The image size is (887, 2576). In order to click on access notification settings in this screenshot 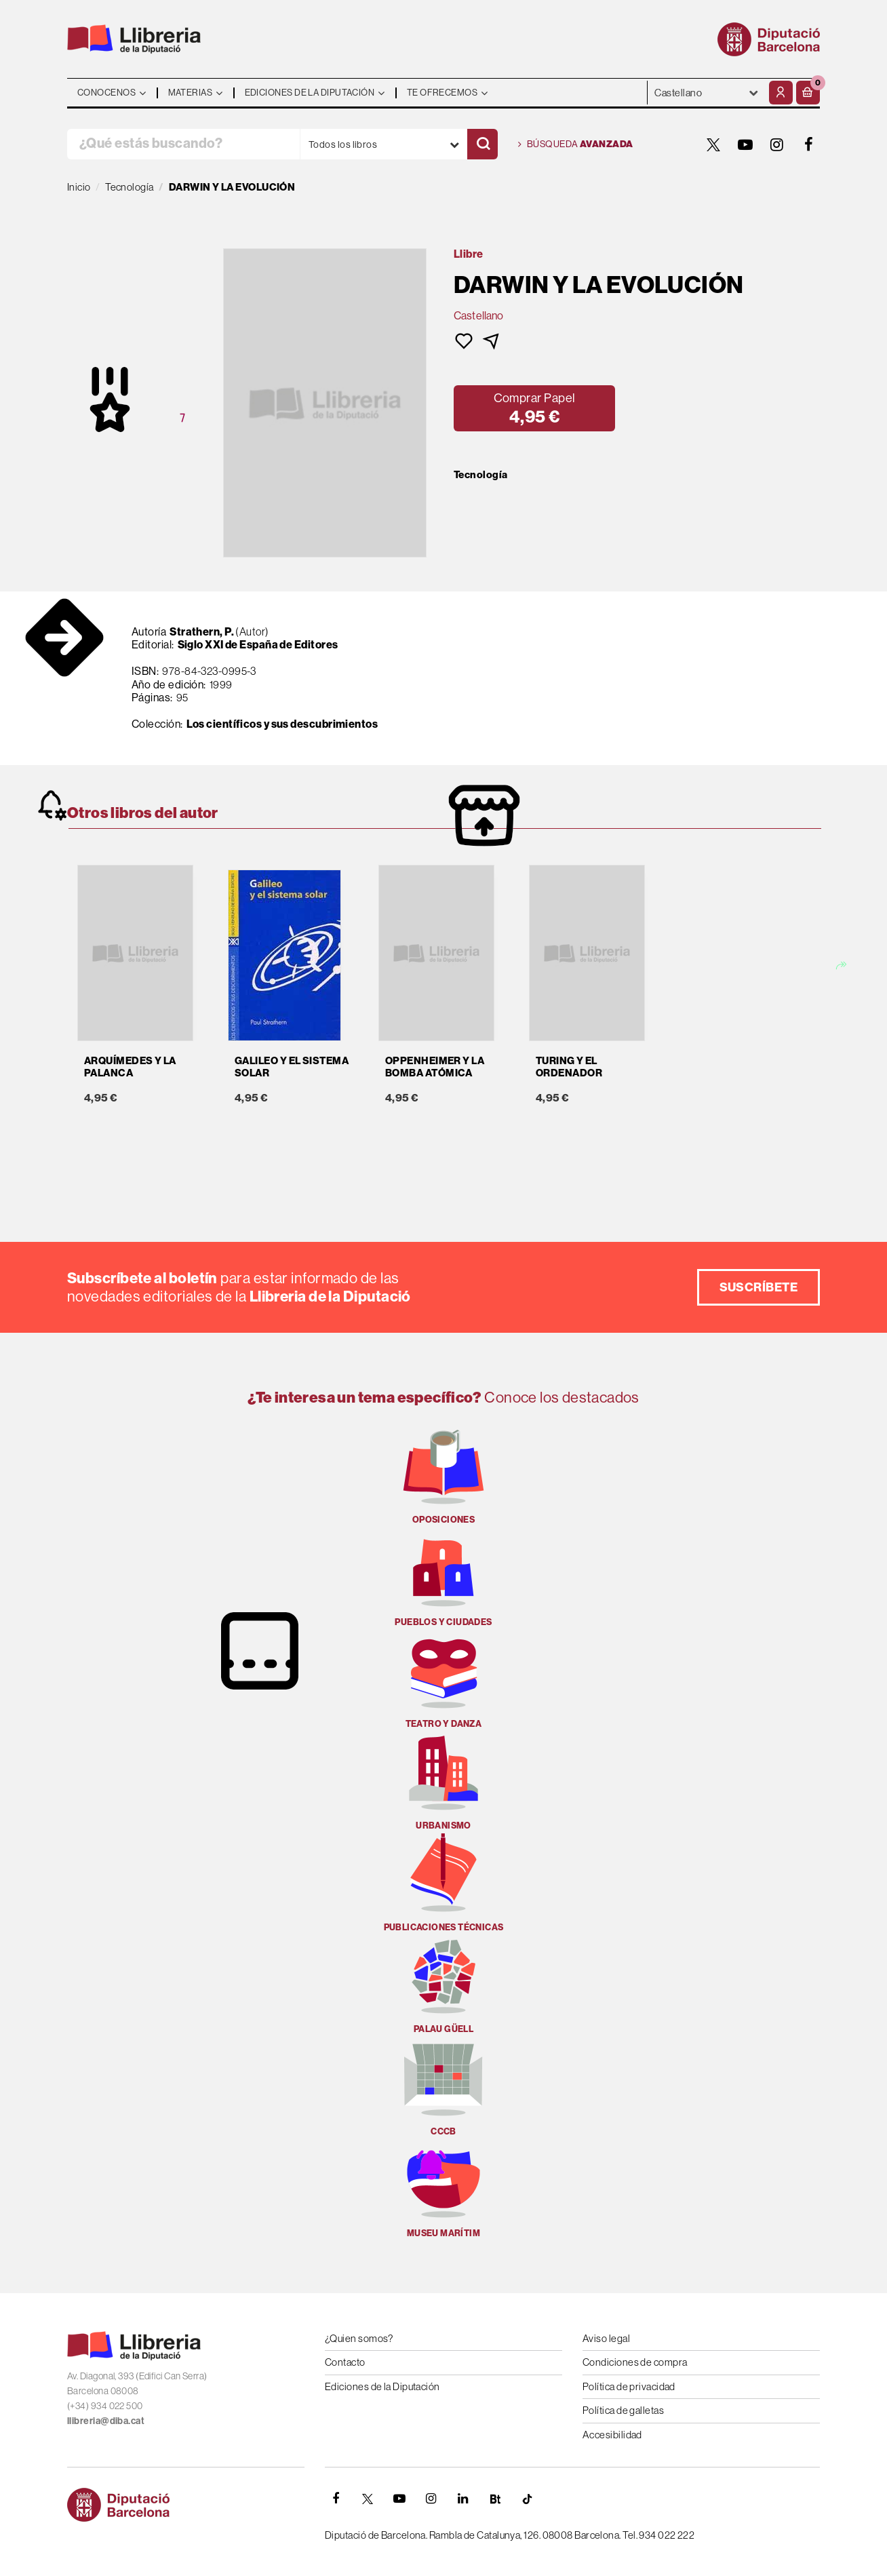, I will do `click(51, 804)`.